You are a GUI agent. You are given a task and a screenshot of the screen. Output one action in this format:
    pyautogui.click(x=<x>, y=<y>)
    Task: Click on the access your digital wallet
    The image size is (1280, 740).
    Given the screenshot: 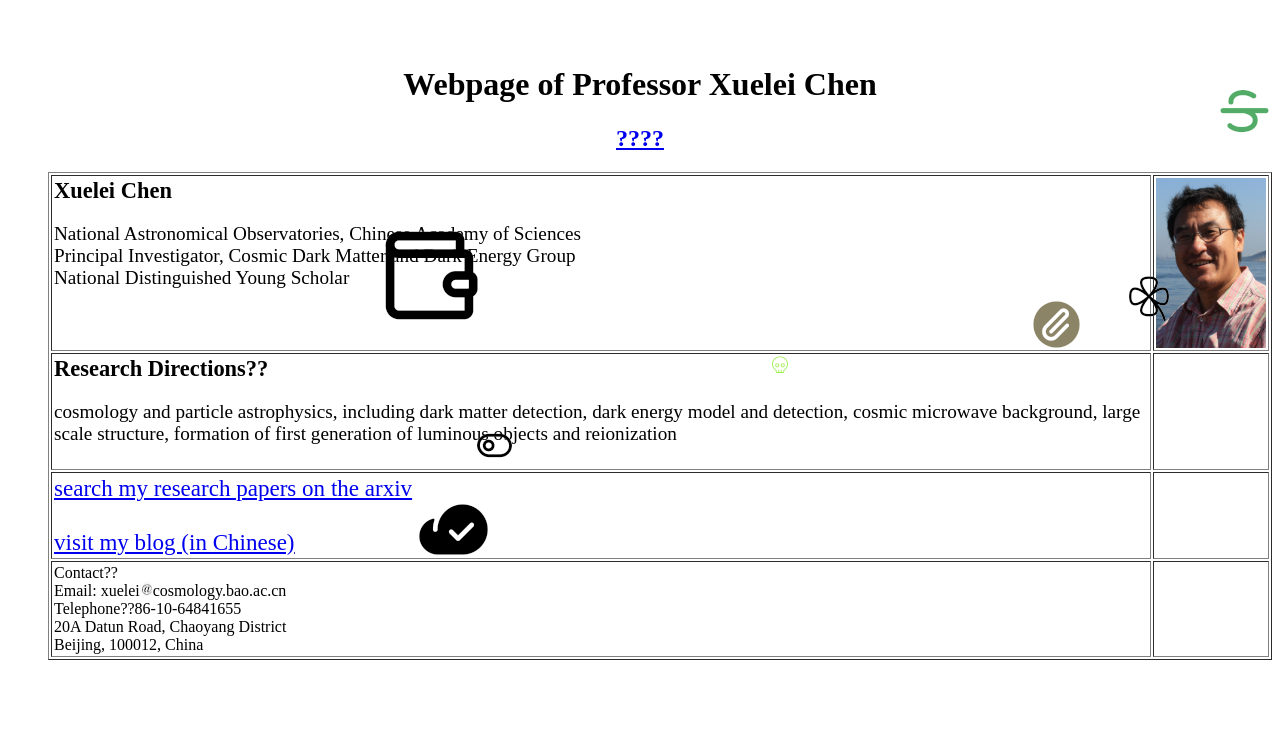 What is the action you would take?
    pyautogui.click(x=429, y=275)
    